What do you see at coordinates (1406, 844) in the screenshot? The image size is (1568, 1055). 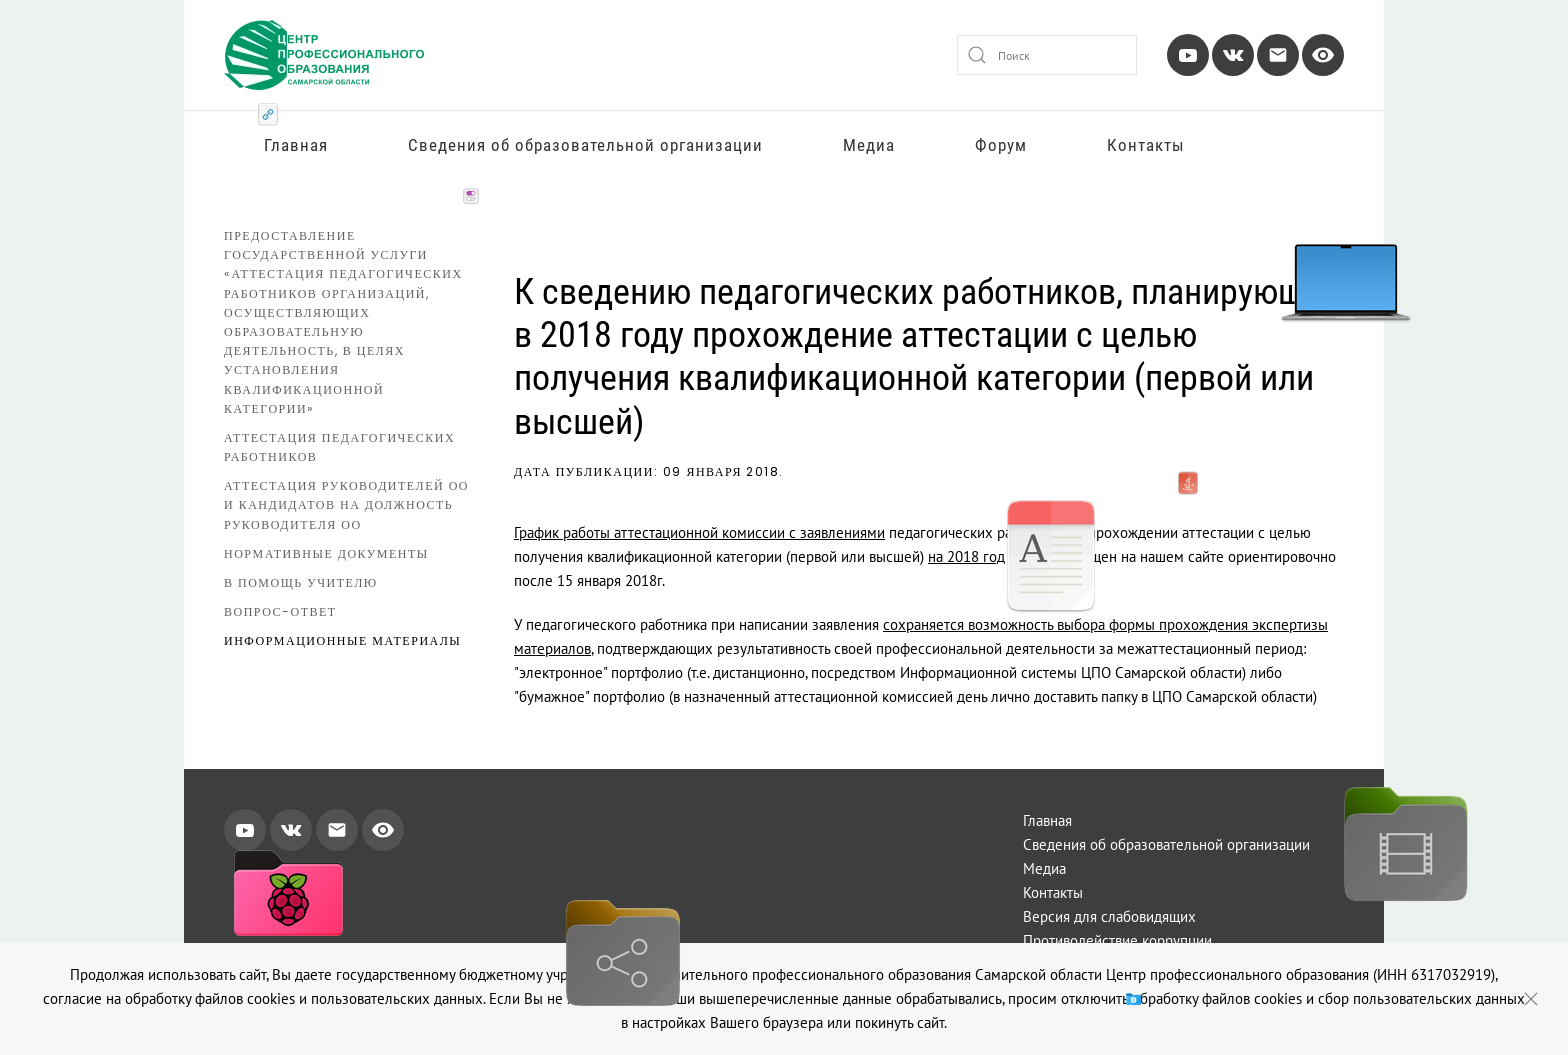 I see `open your videos folder` at bounding box center [1406, 844].